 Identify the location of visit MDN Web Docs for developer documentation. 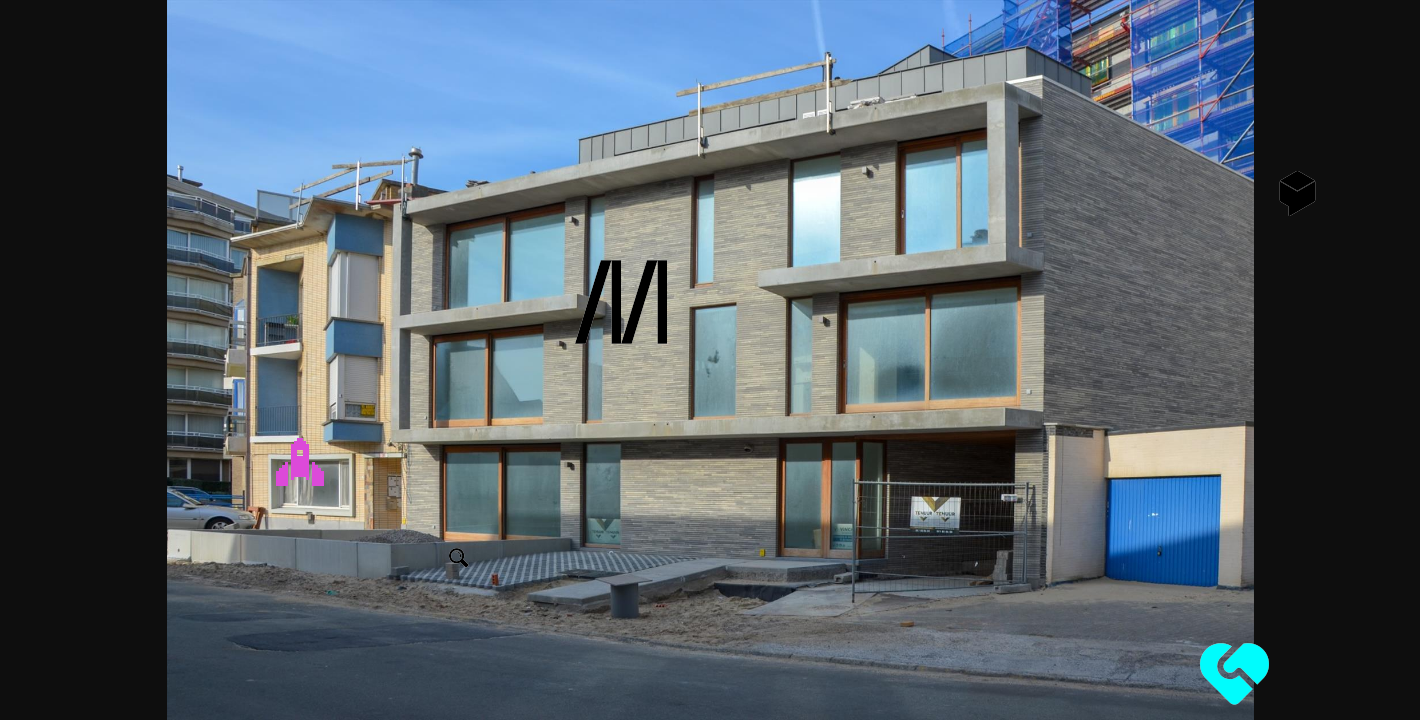
(621, 302).